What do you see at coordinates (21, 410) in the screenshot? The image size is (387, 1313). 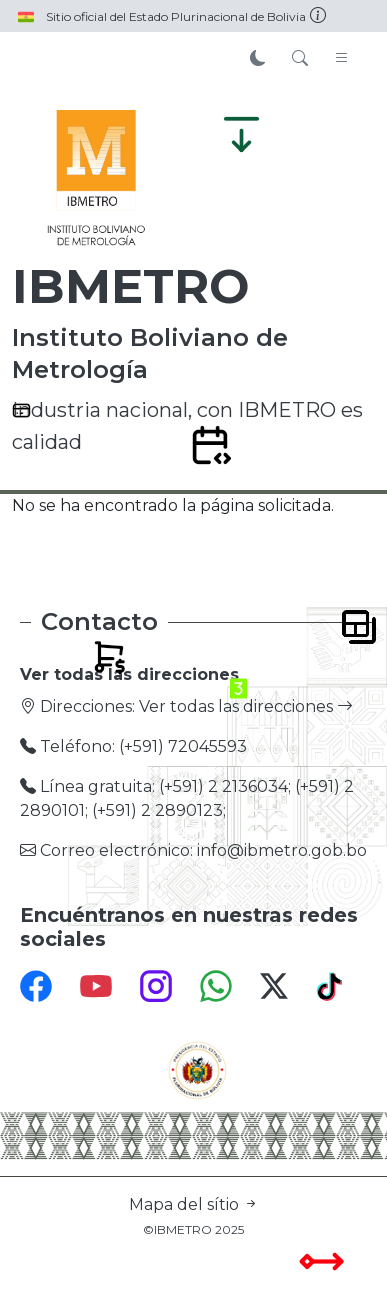 I see `manage payment methods` at bounding box center [21, 410].